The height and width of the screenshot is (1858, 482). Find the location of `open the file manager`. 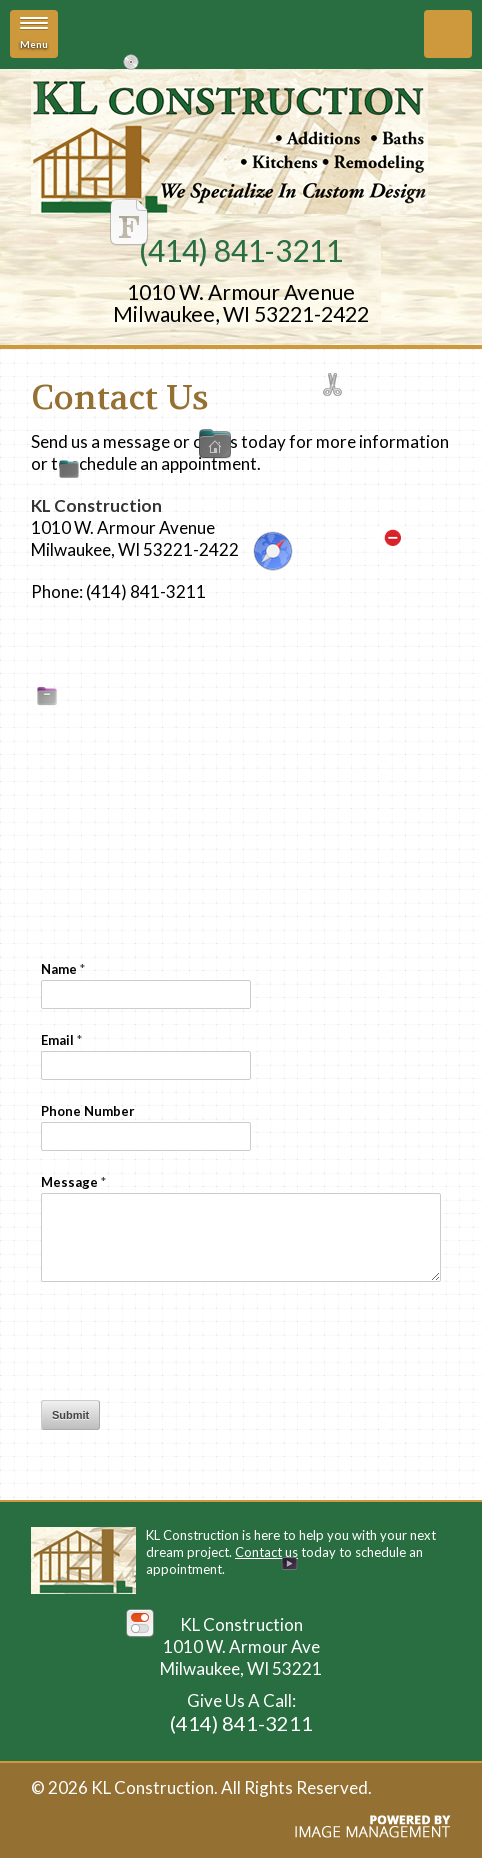

open the file manager is located at coordinates (47, 696).